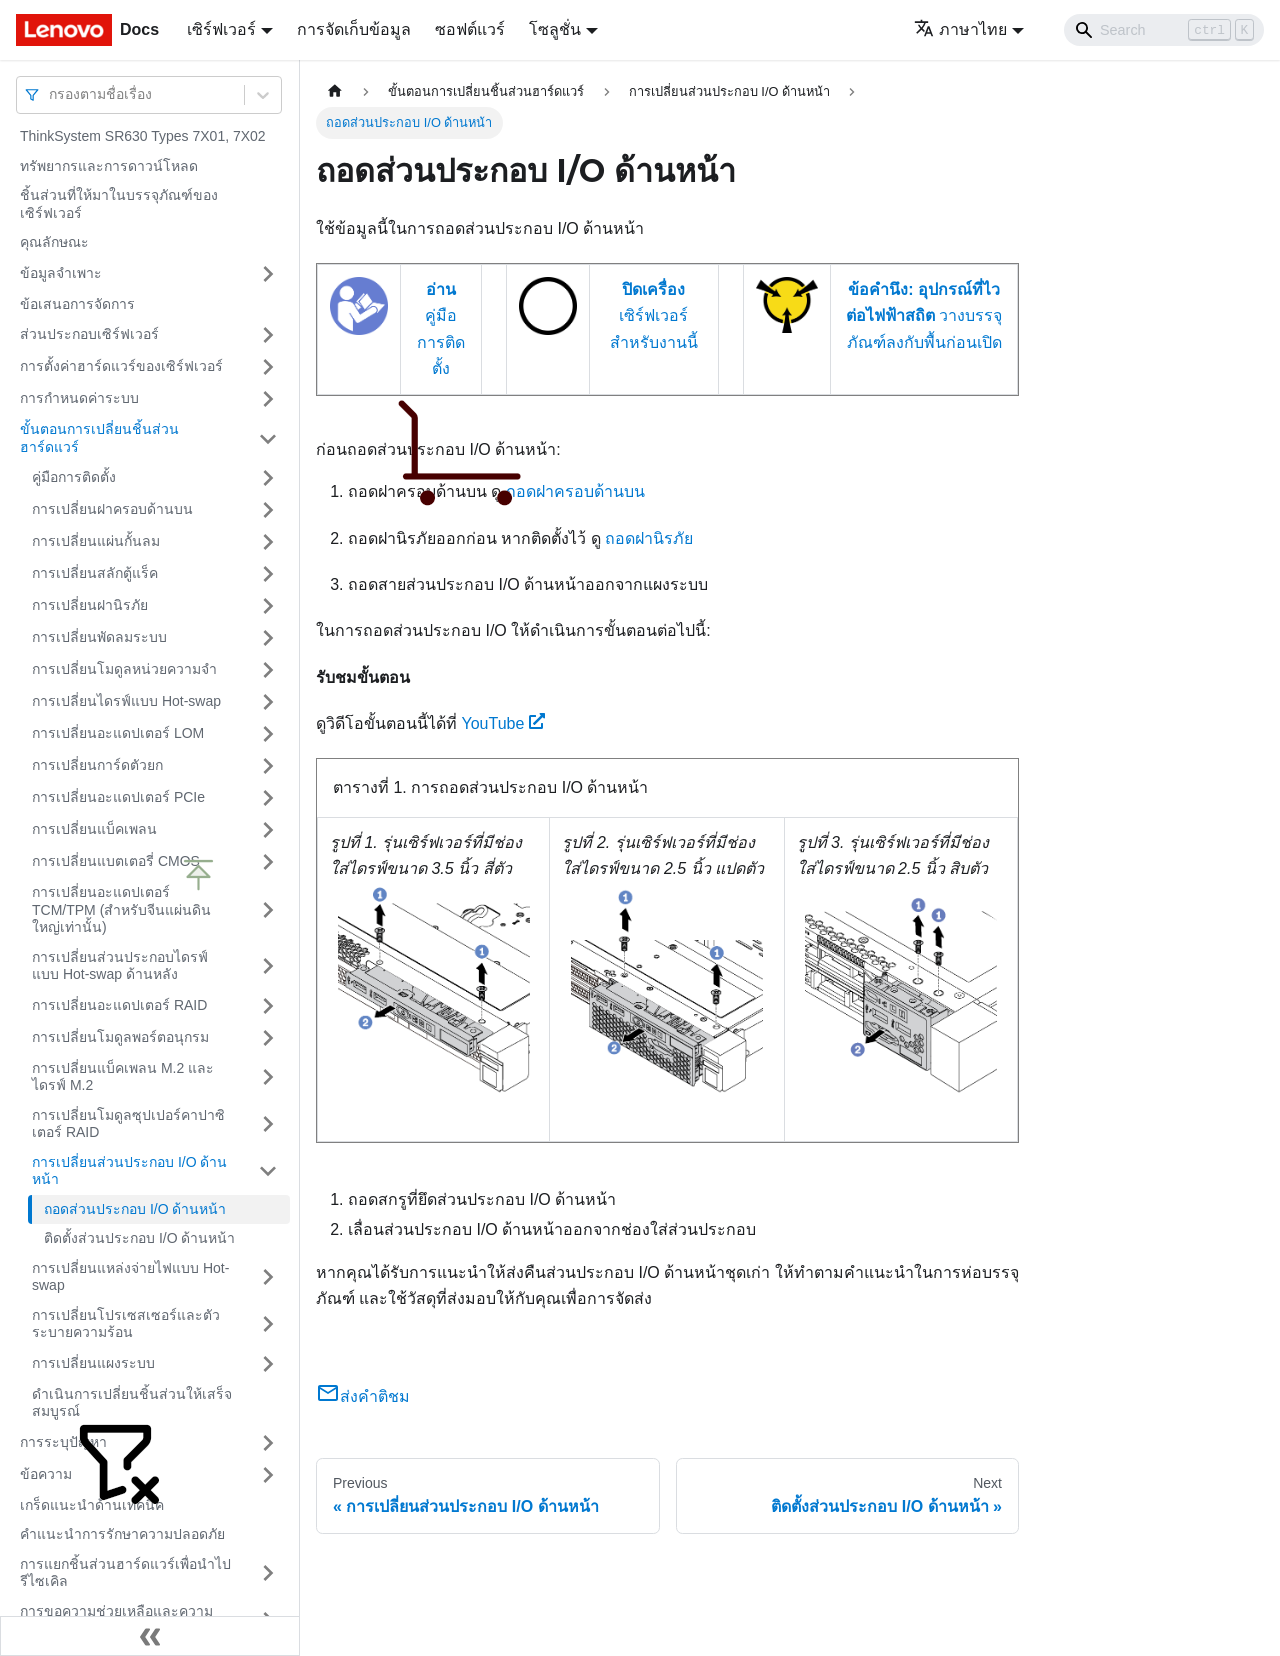  Describe the element at coordinates (115, 1460) in the screenshot. I see `clear all active filters` at that location.